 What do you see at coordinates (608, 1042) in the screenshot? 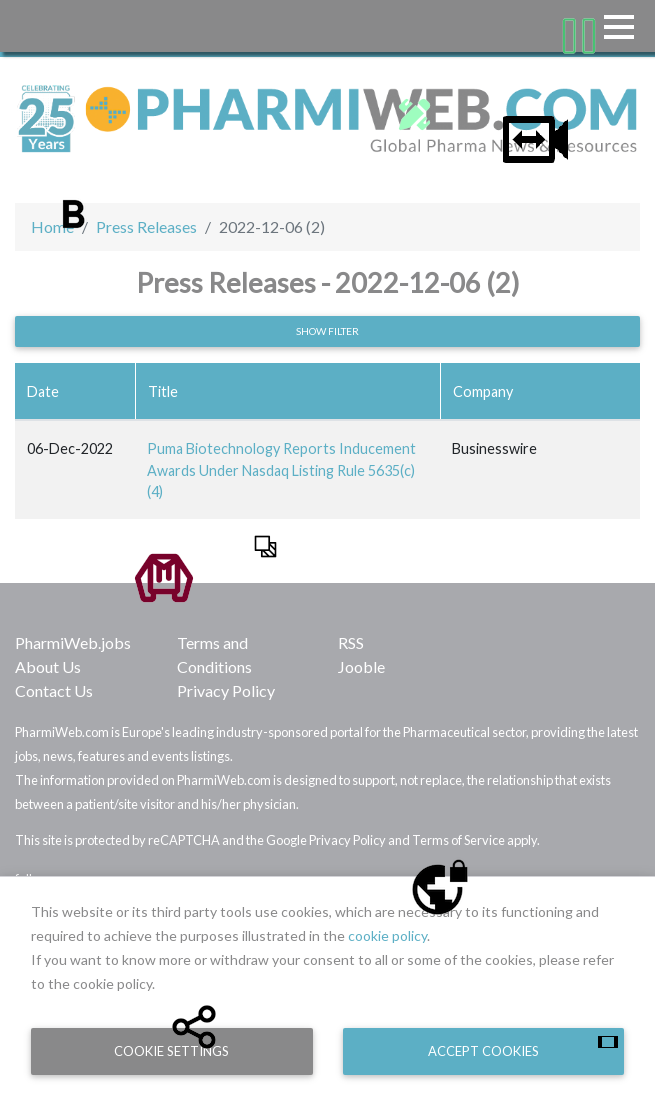
I see `switch to landscape orientation mode` at bounding box center [608, 1042].